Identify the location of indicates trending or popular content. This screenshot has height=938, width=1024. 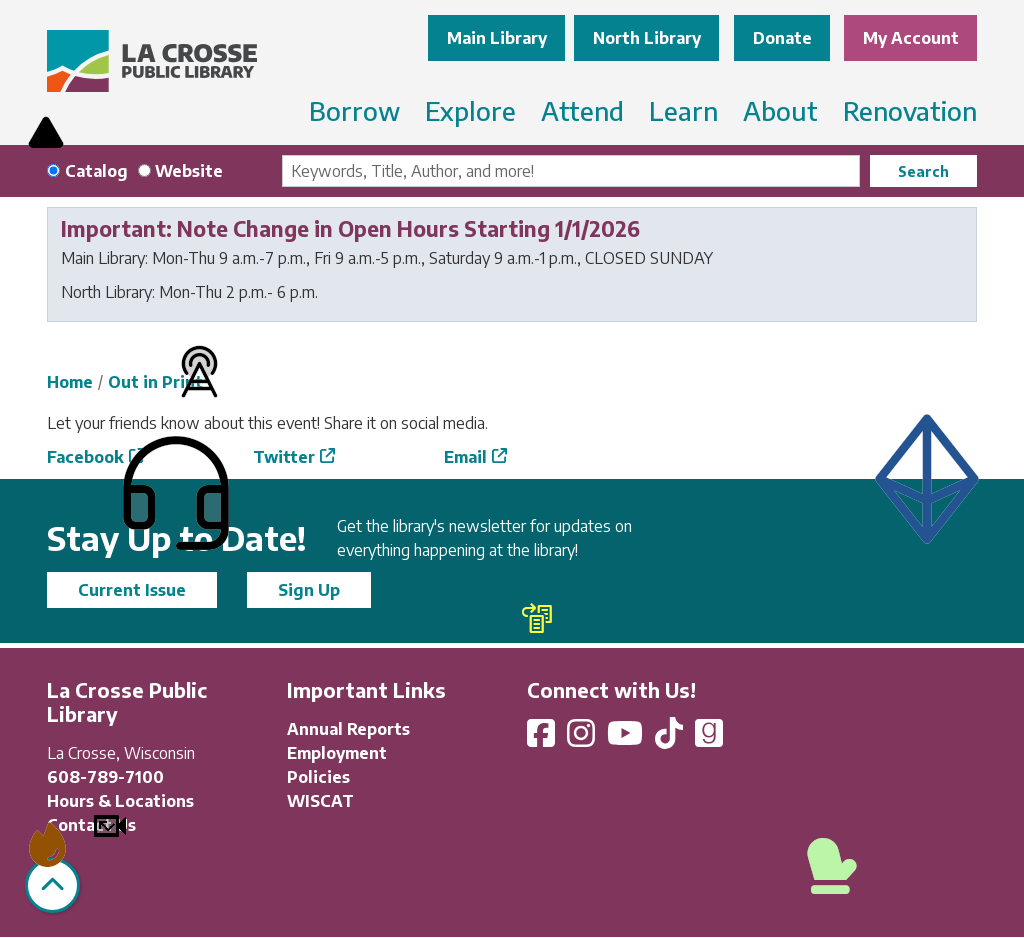
(47, 845).